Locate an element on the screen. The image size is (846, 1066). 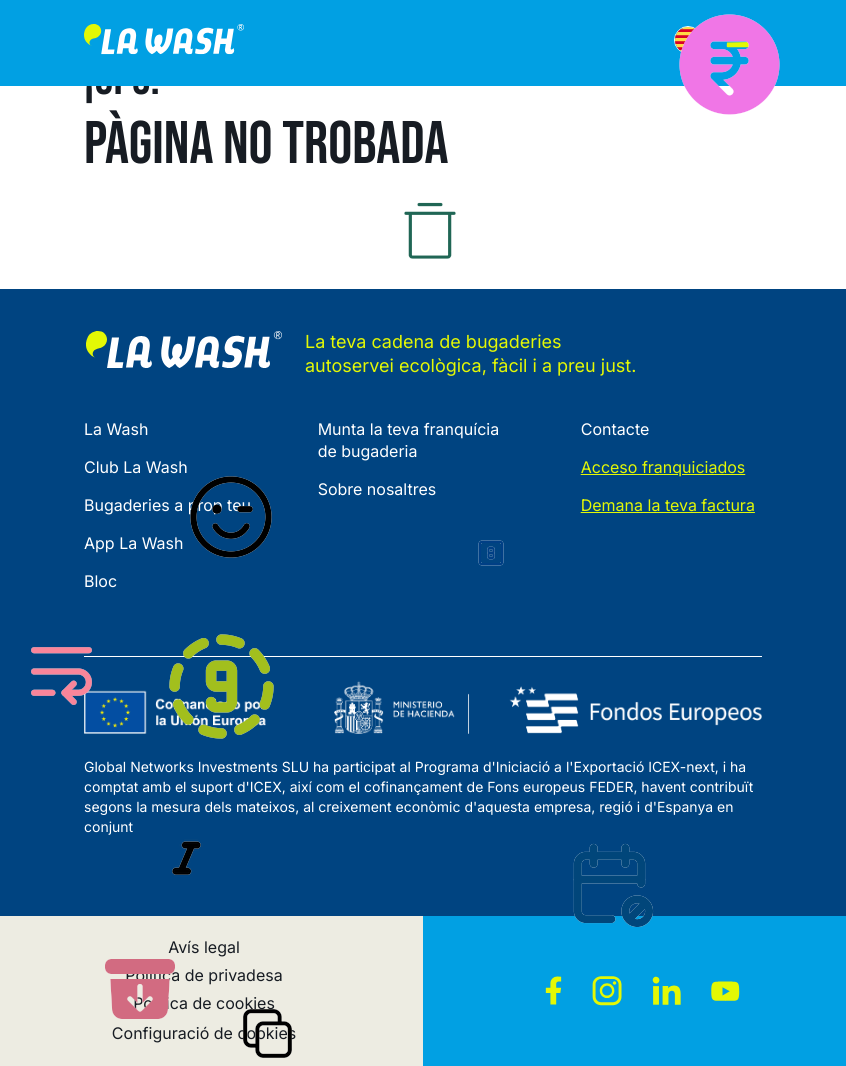
indicates 9 items remaining or pending is located at coordinates (221, 686).